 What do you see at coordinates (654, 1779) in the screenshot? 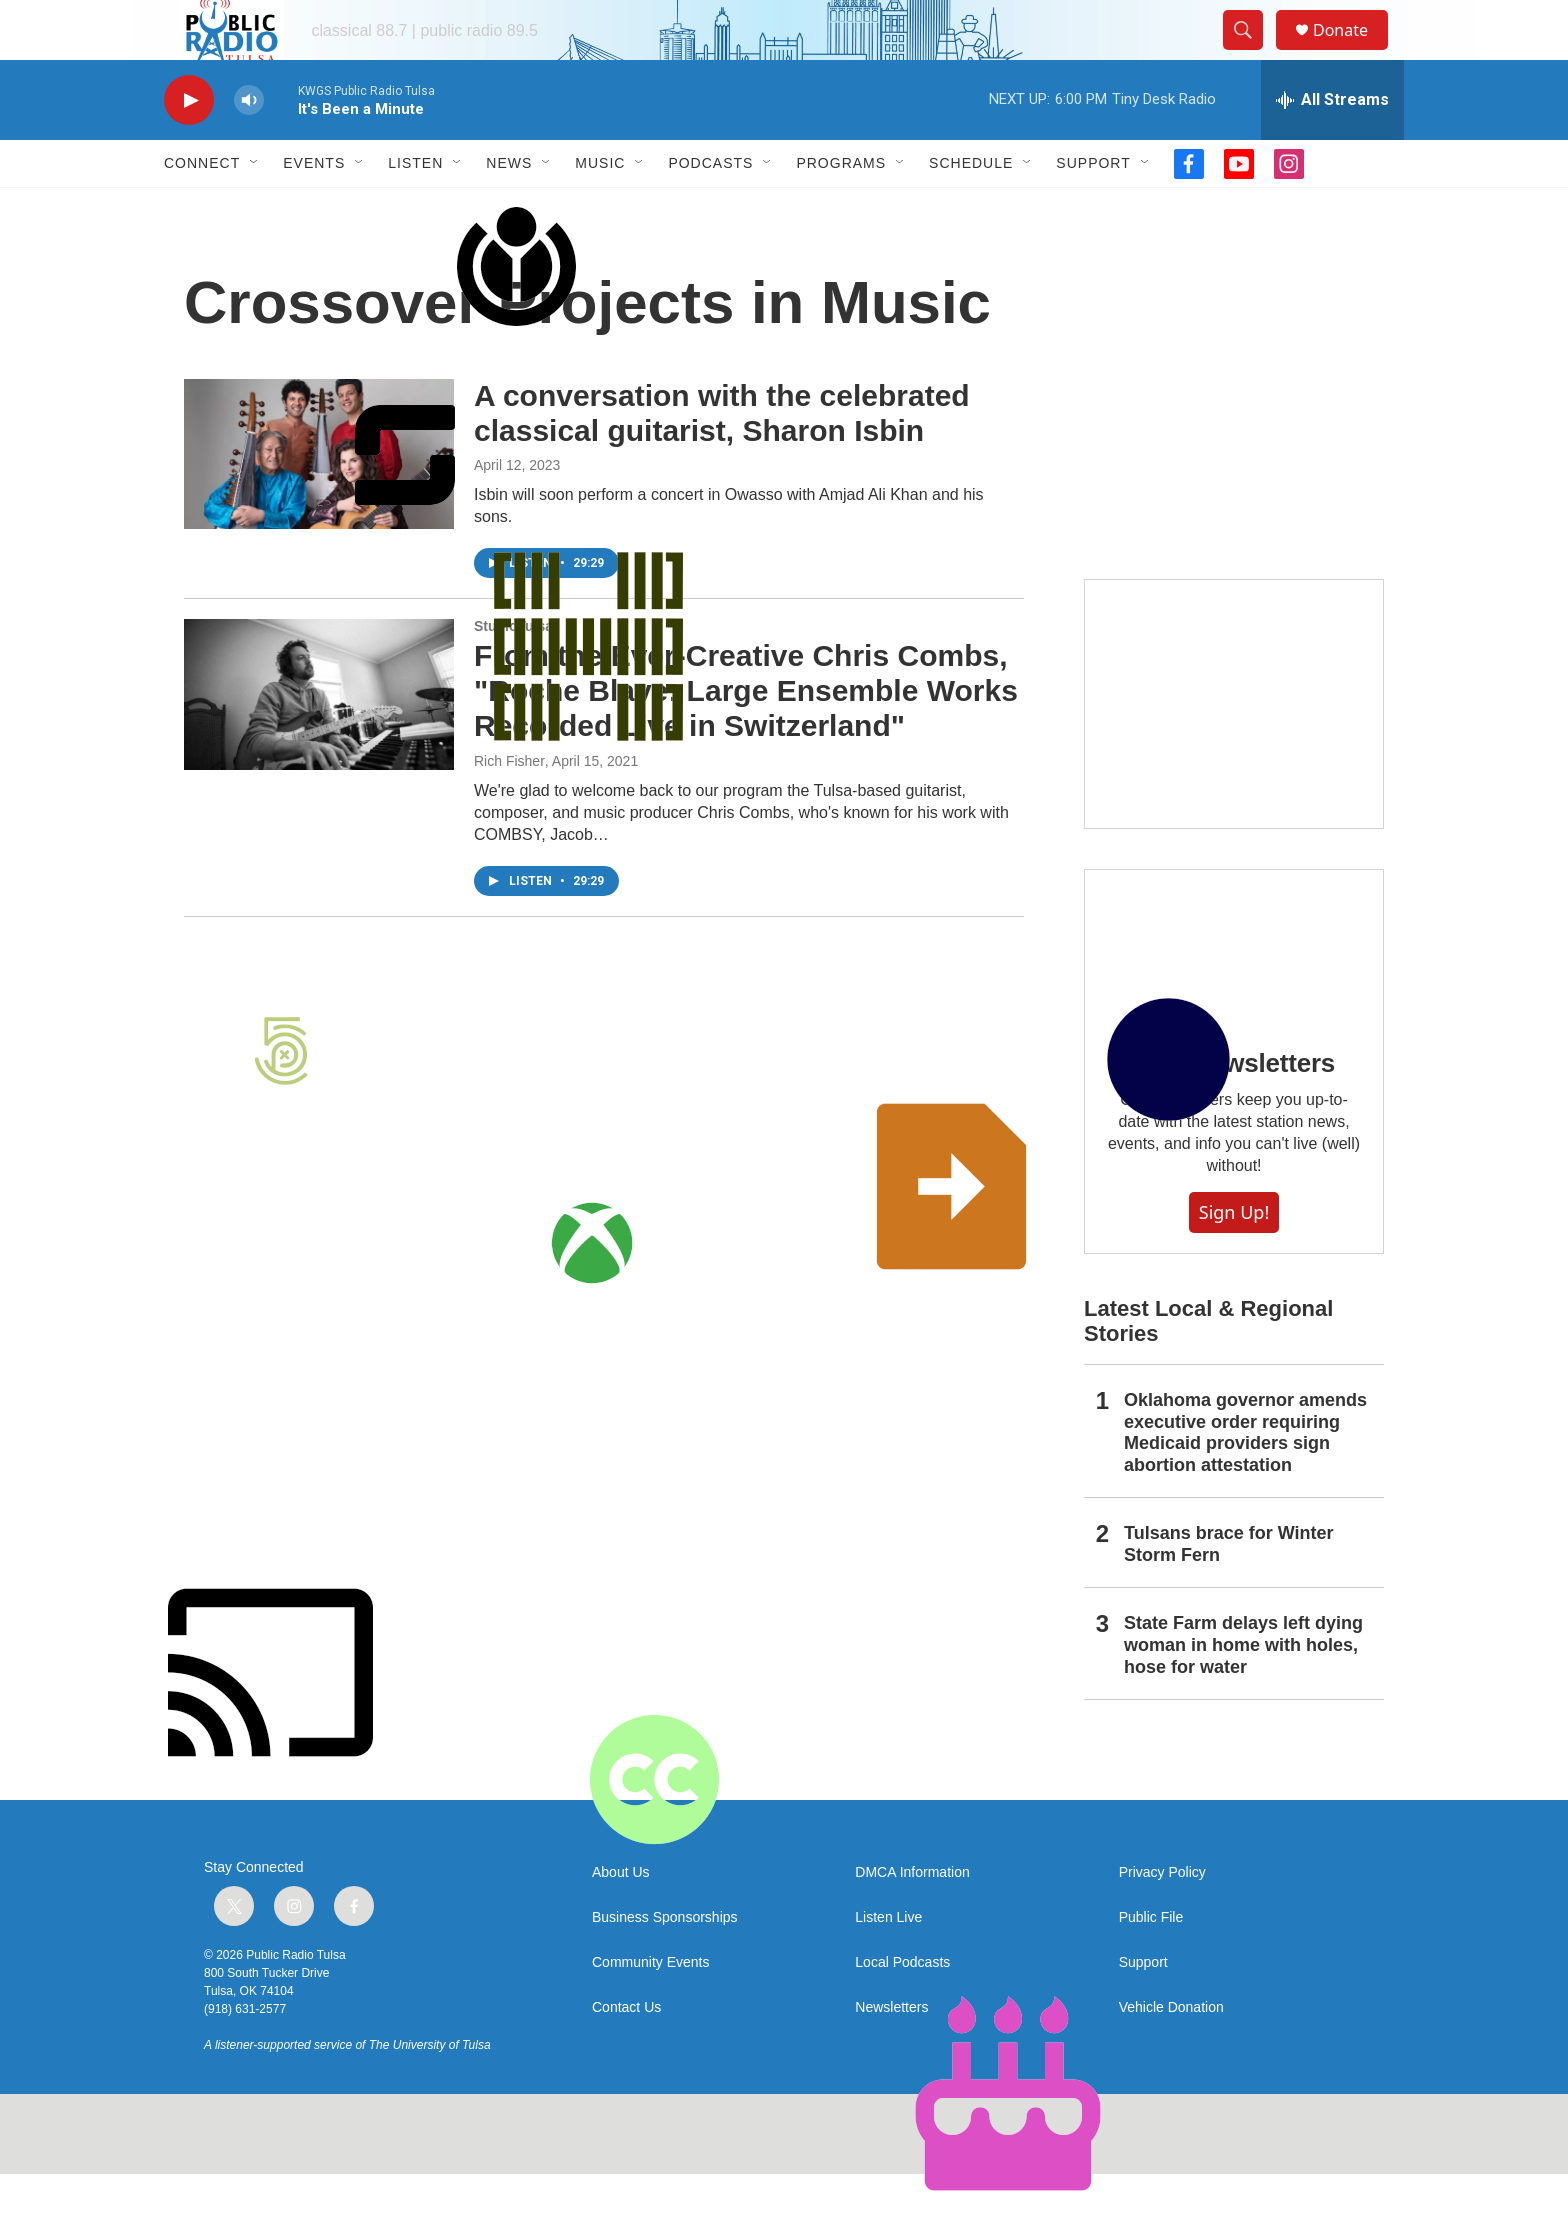
I see `indicates content licensed under creative commons` at bounding box center [654, 1779].